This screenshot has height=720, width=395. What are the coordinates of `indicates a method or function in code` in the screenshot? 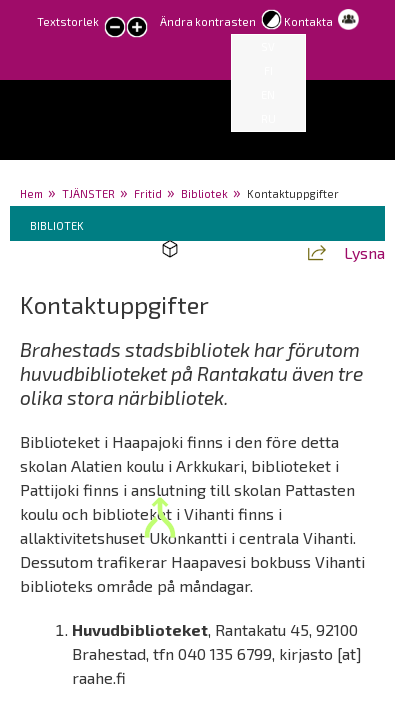 It's located at (170, 249).